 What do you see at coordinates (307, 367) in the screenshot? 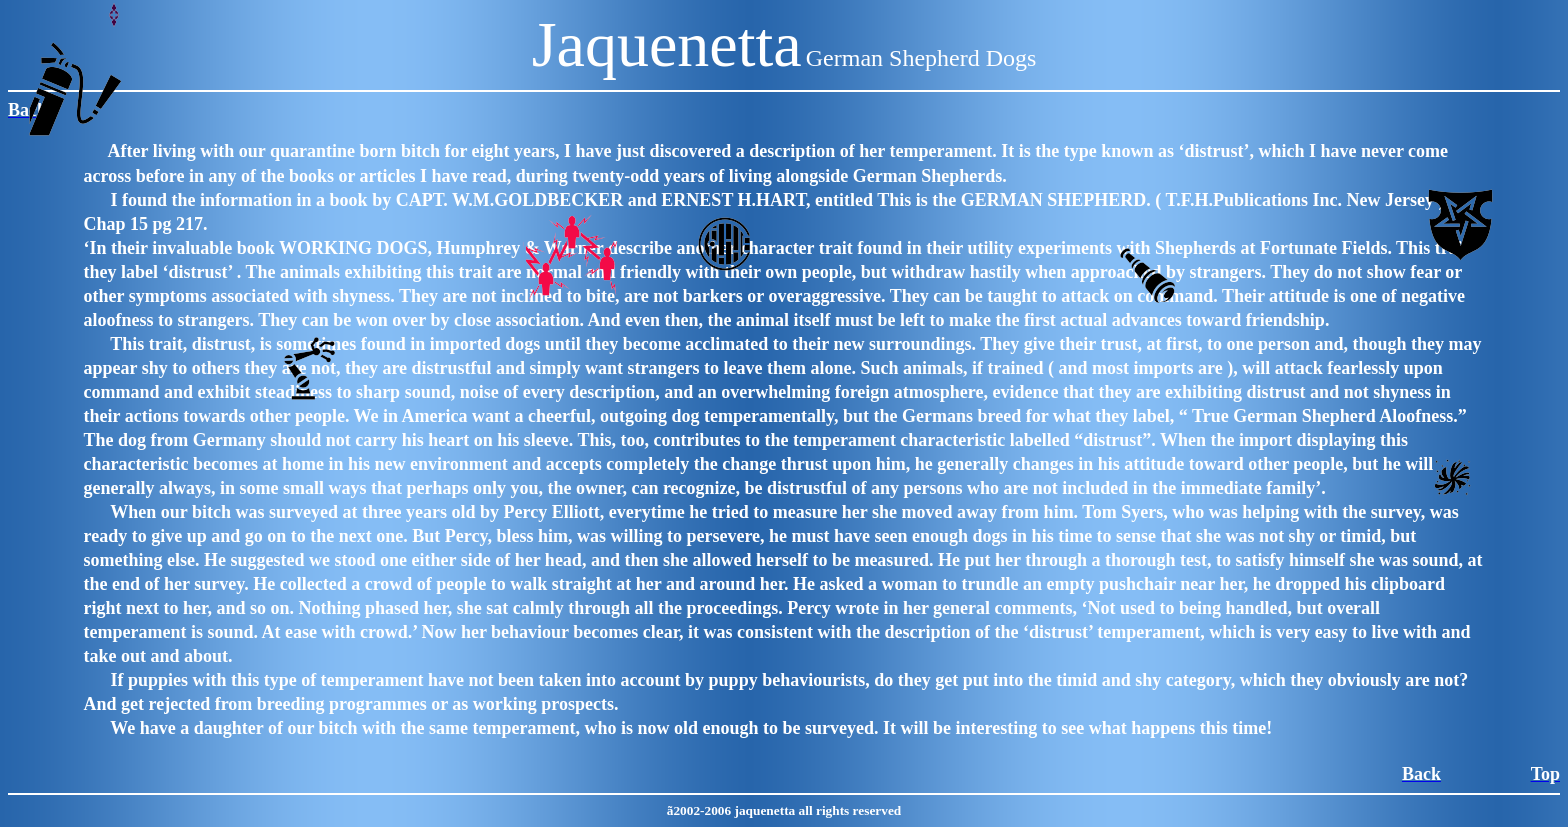
I see `access robotic or automation controls` at bounding box center [307, 367].